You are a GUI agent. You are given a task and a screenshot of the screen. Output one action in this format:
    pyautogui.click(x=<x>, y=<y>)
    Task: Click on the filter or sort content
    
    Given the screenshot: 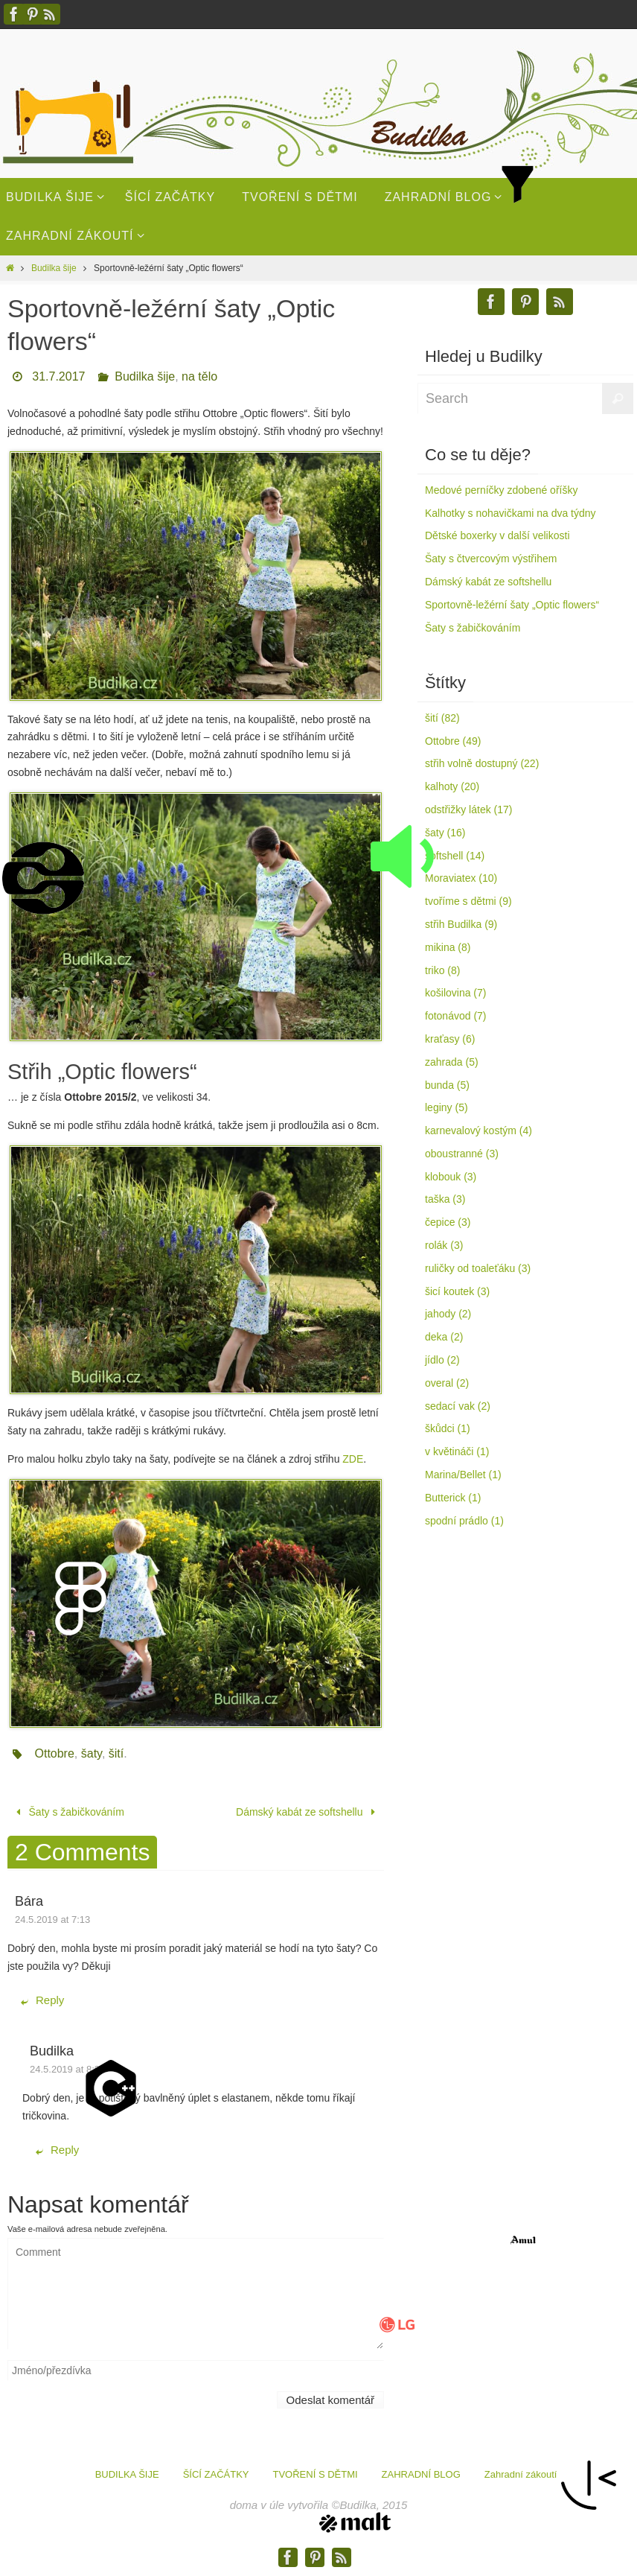 What is the action you would take?
    pyautogui.click(x=517, y=183)
    